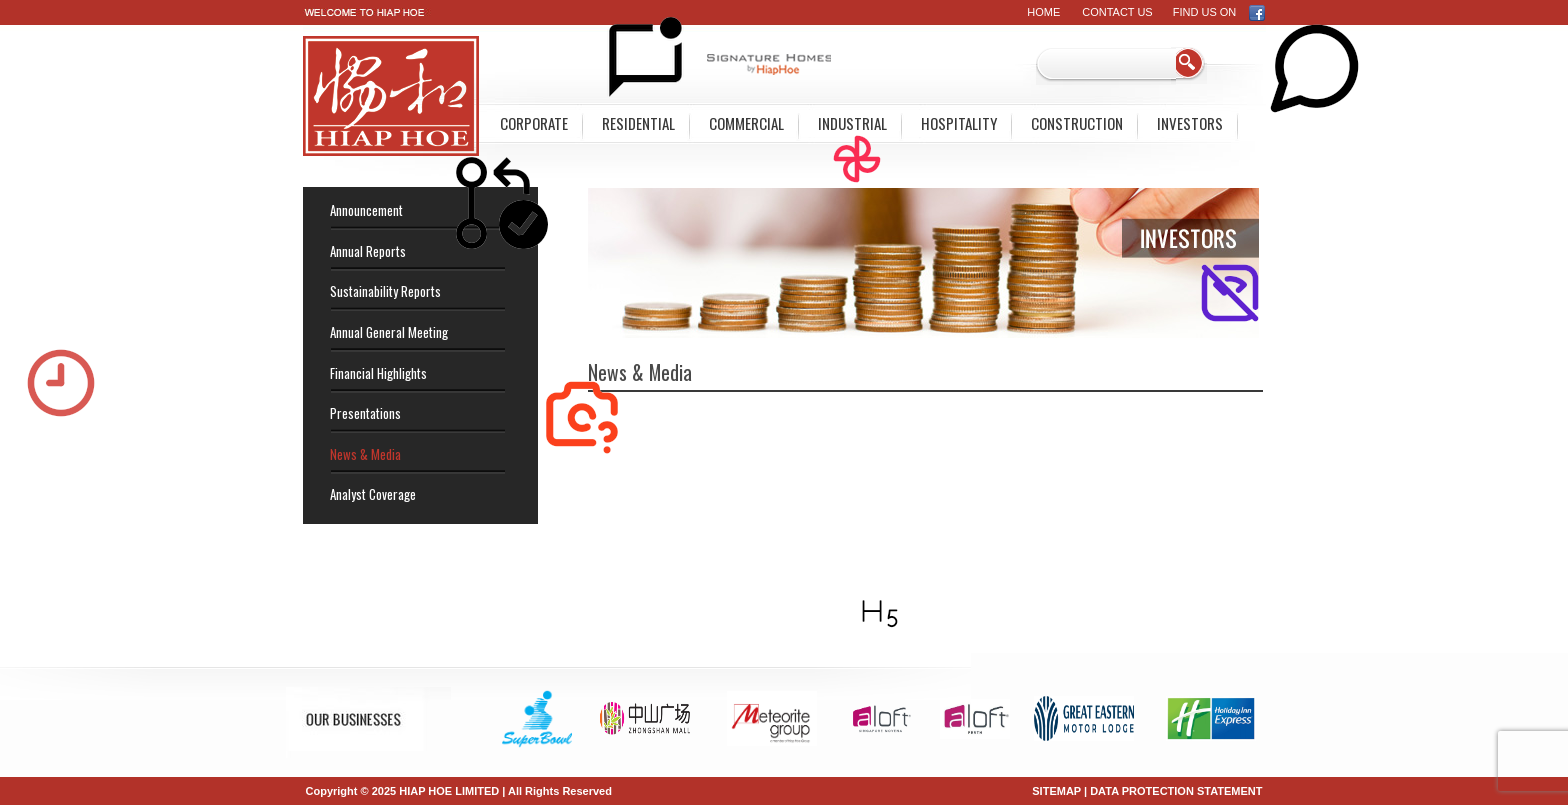  Describe the element at coordinates (878, 613) in the screenshot. I see `format text as heading level 5` at that location.